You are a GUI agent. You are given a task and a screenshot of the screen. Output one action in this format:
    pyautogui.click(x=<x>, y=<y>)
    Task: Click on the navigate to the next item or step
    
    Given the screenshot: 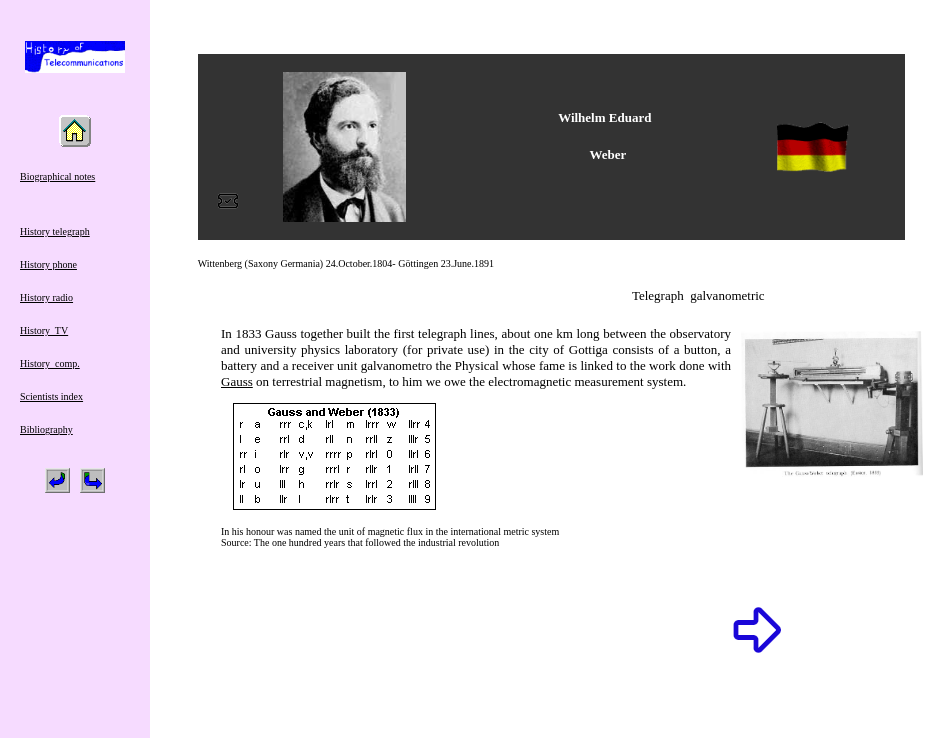 What is the action you would take?
    pyautogui.click(x=756, y=630)
    